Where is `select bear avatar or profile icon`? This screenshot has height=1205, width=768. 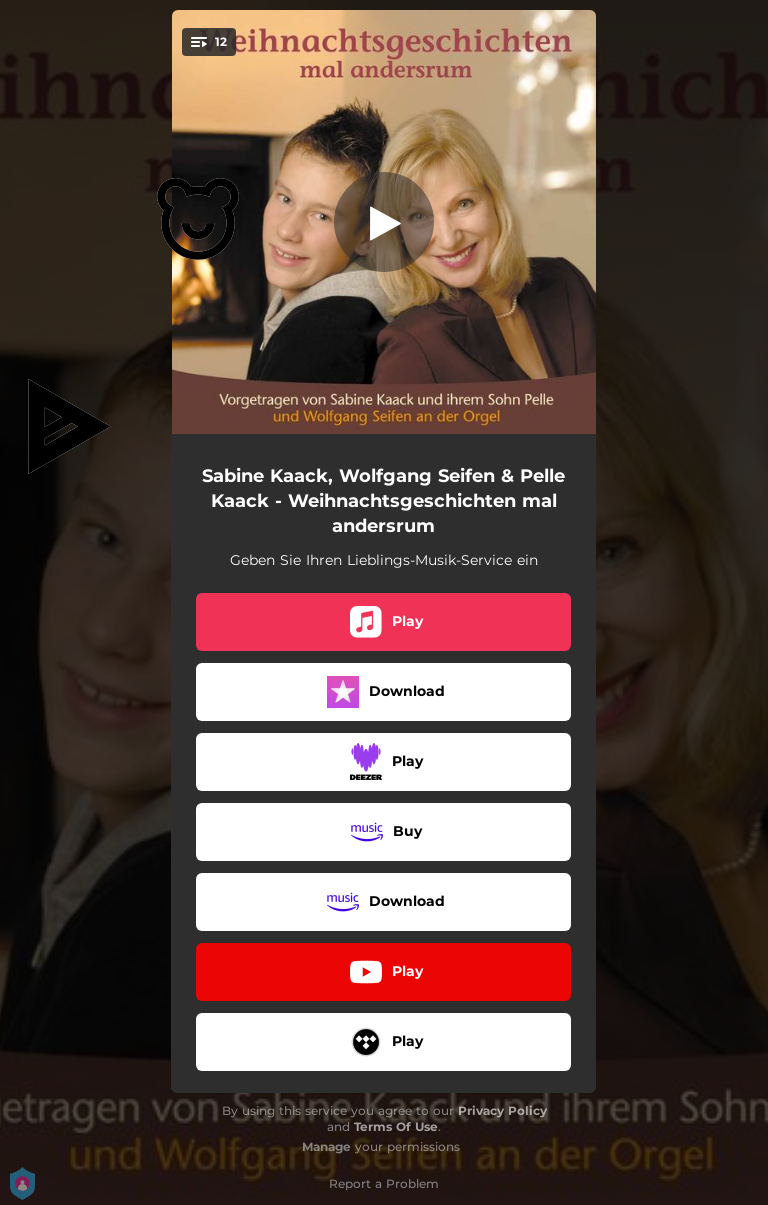 select bear avatar or profile icon is located at coordinates (198, 219).